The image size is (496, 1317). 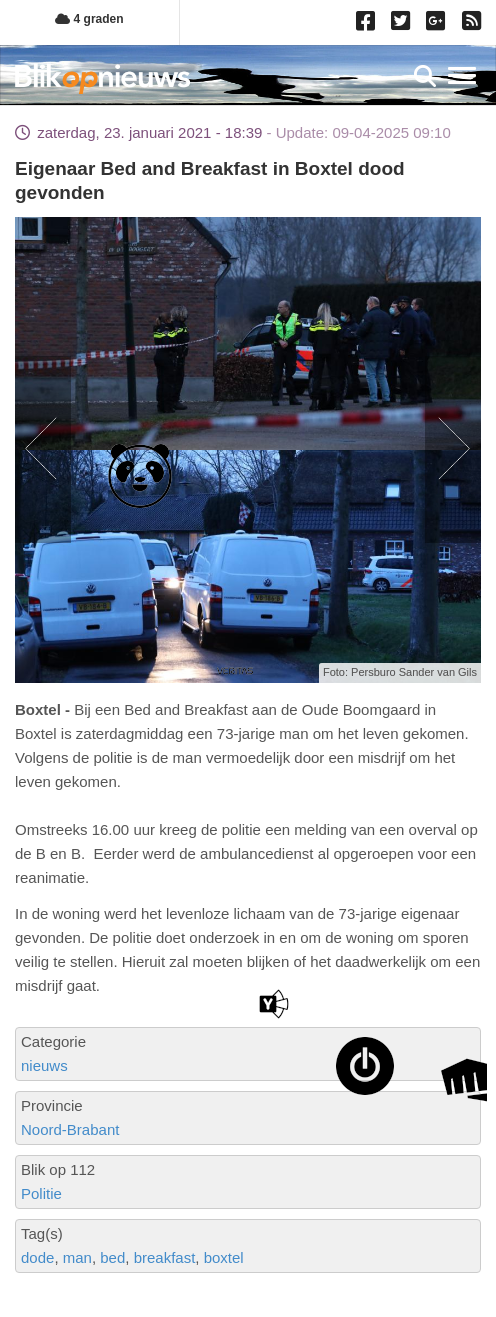 What do you see at coordinates (235, 671) in the screenshot?
I see `veritas brand logo` at bounding box center [235, 671].